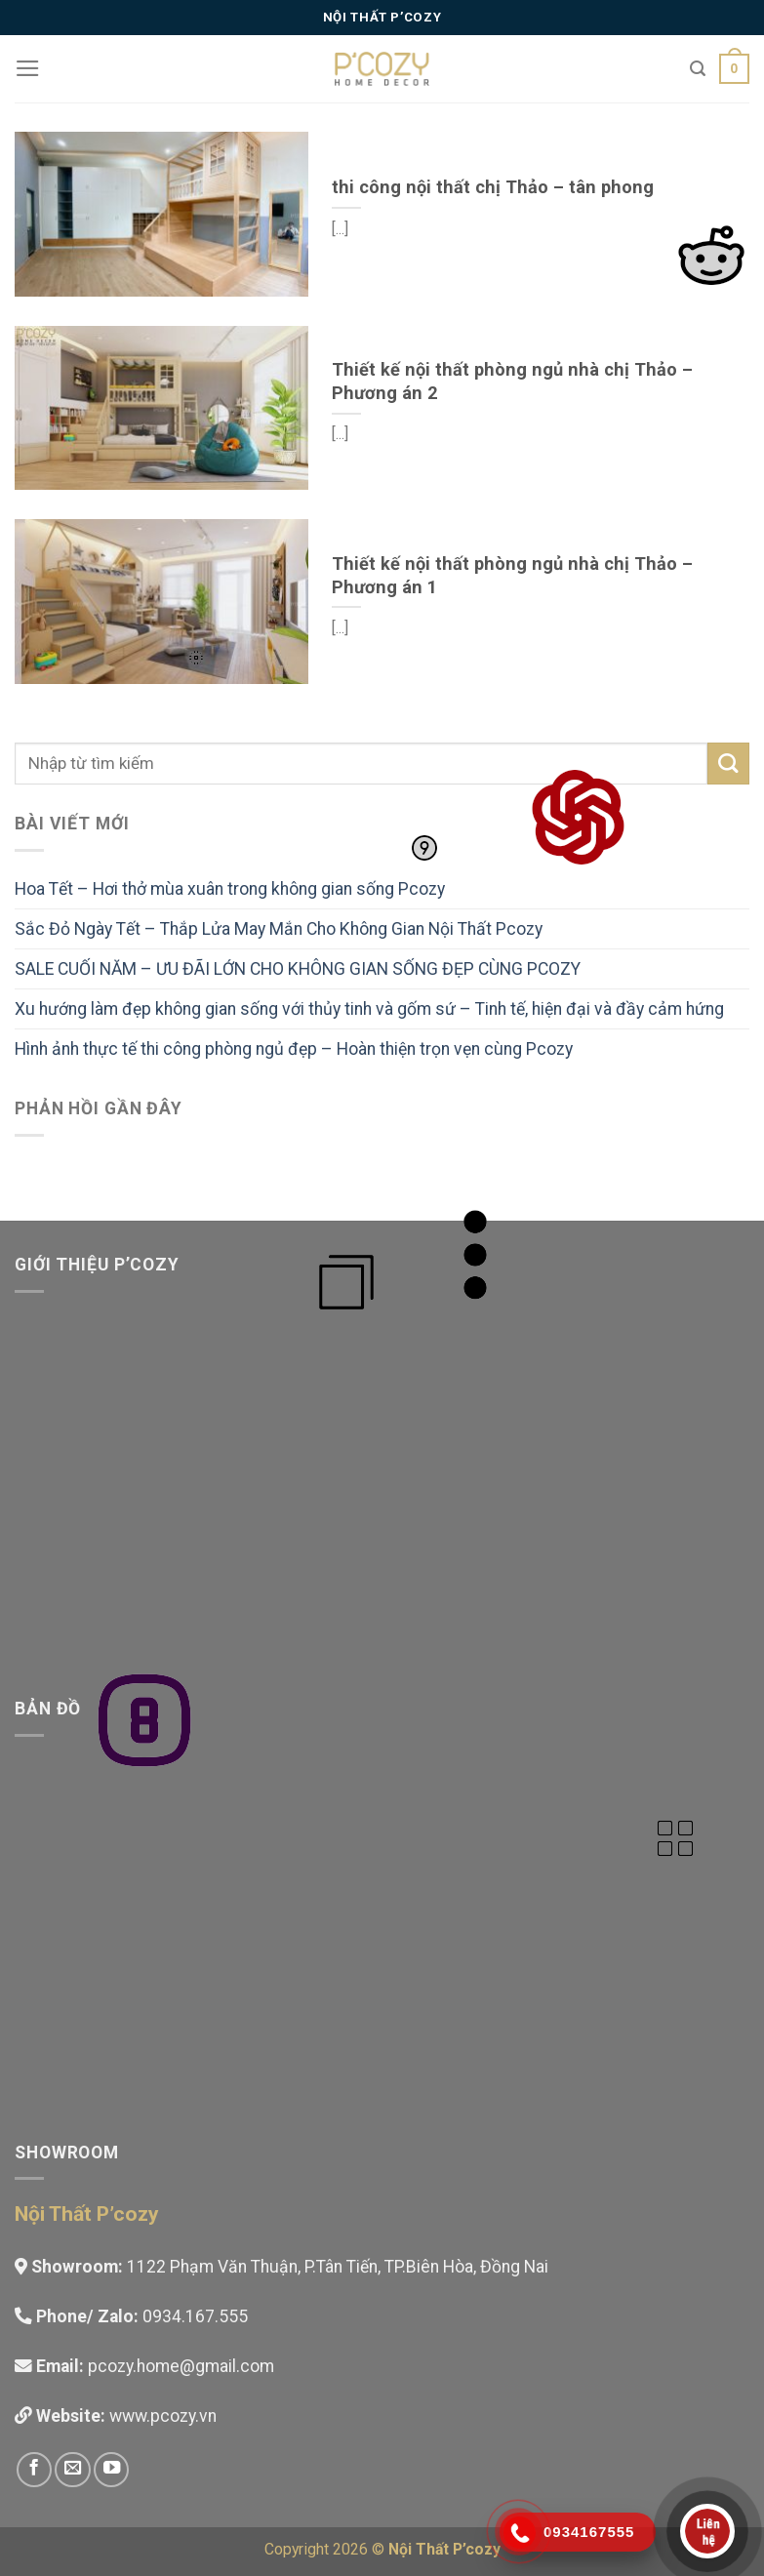 The height and width of the screenshot is (2576, 764). I want to click on access OpenAI services or ChatGPT, so click(578, 817).